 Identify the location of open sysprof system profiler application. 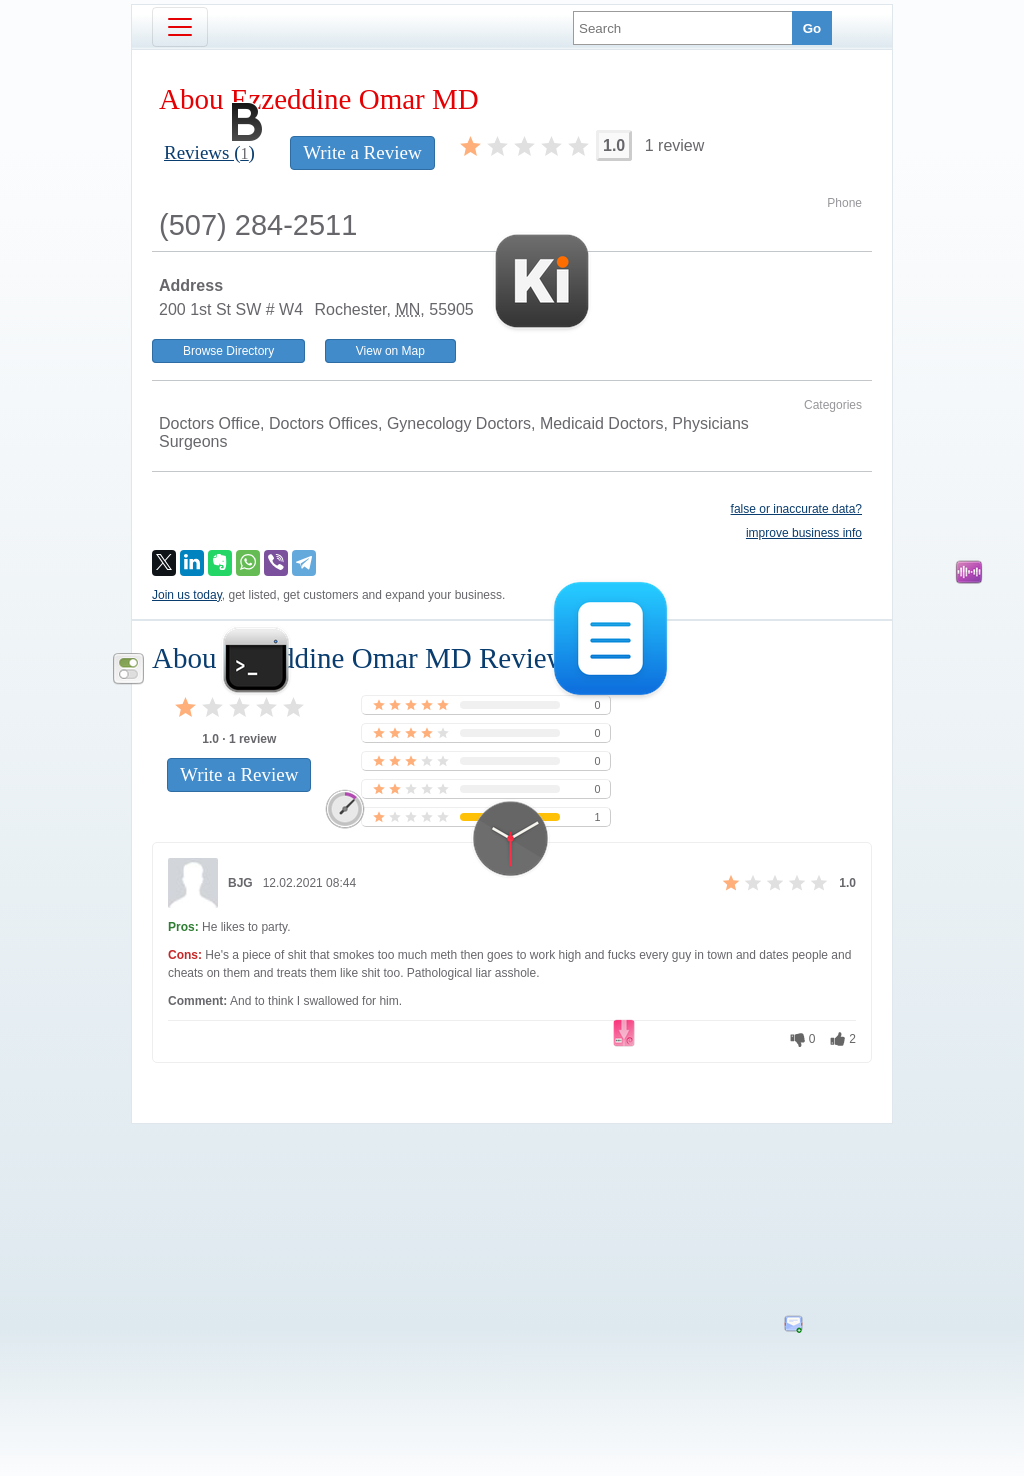
(345, 809).